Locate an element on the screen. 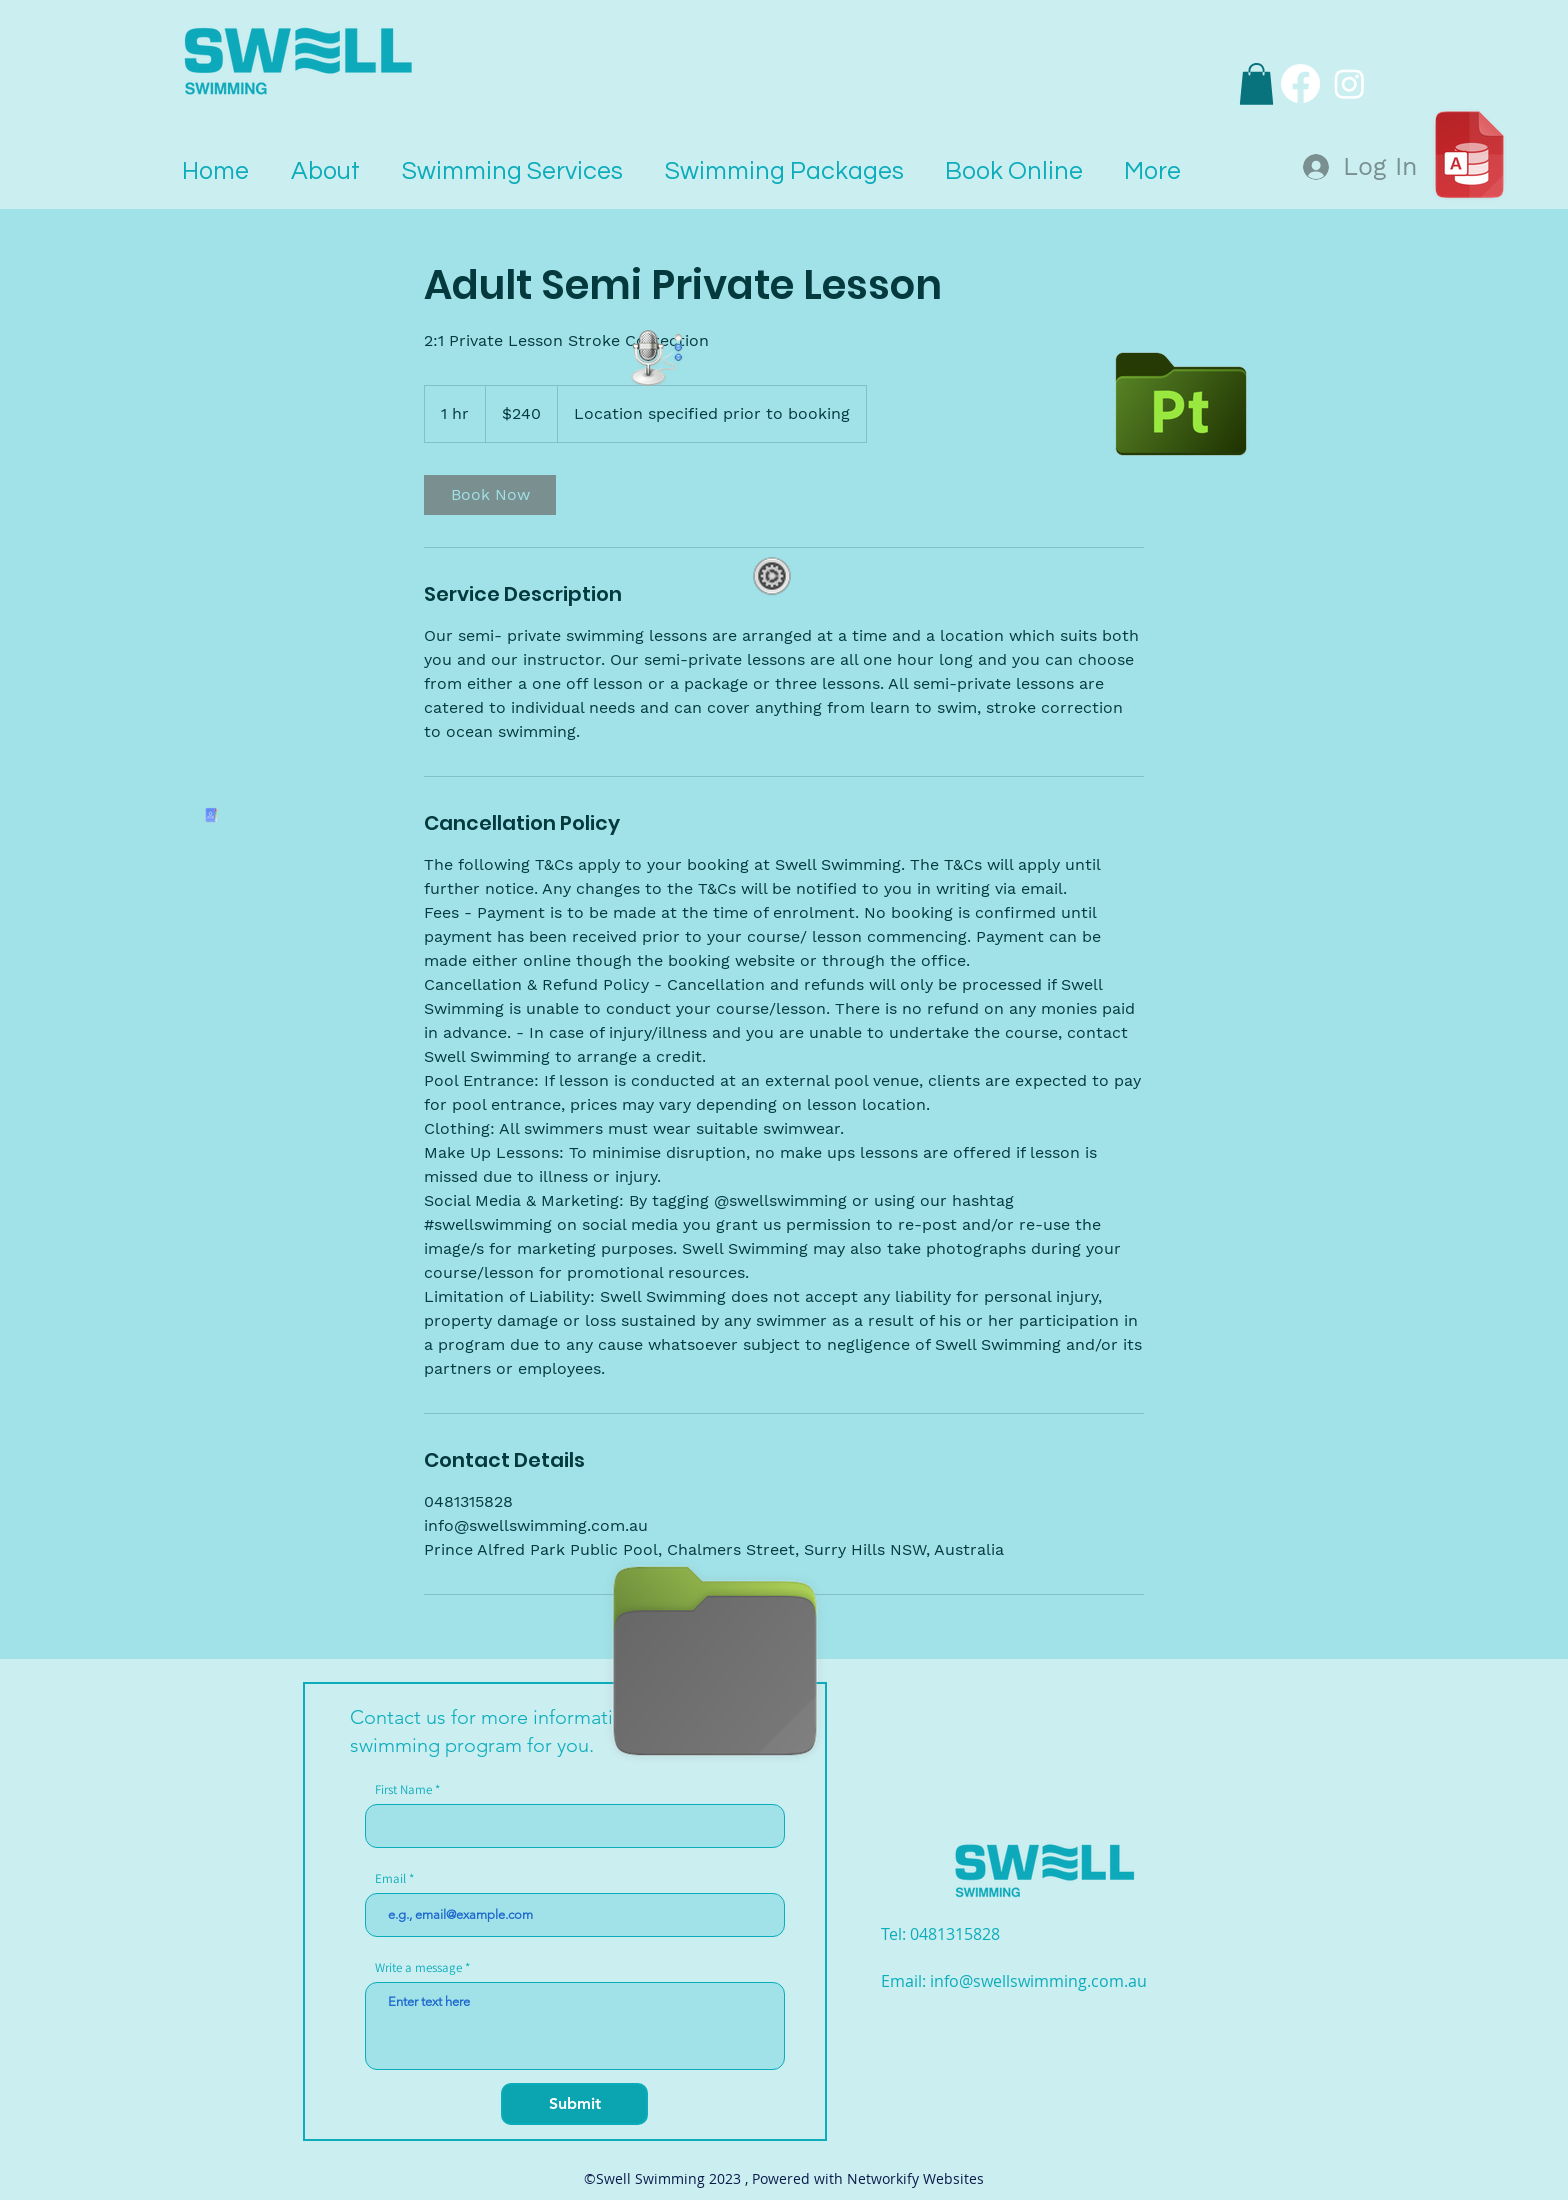  microsoft access database file is located at coordinates (1469, 154).